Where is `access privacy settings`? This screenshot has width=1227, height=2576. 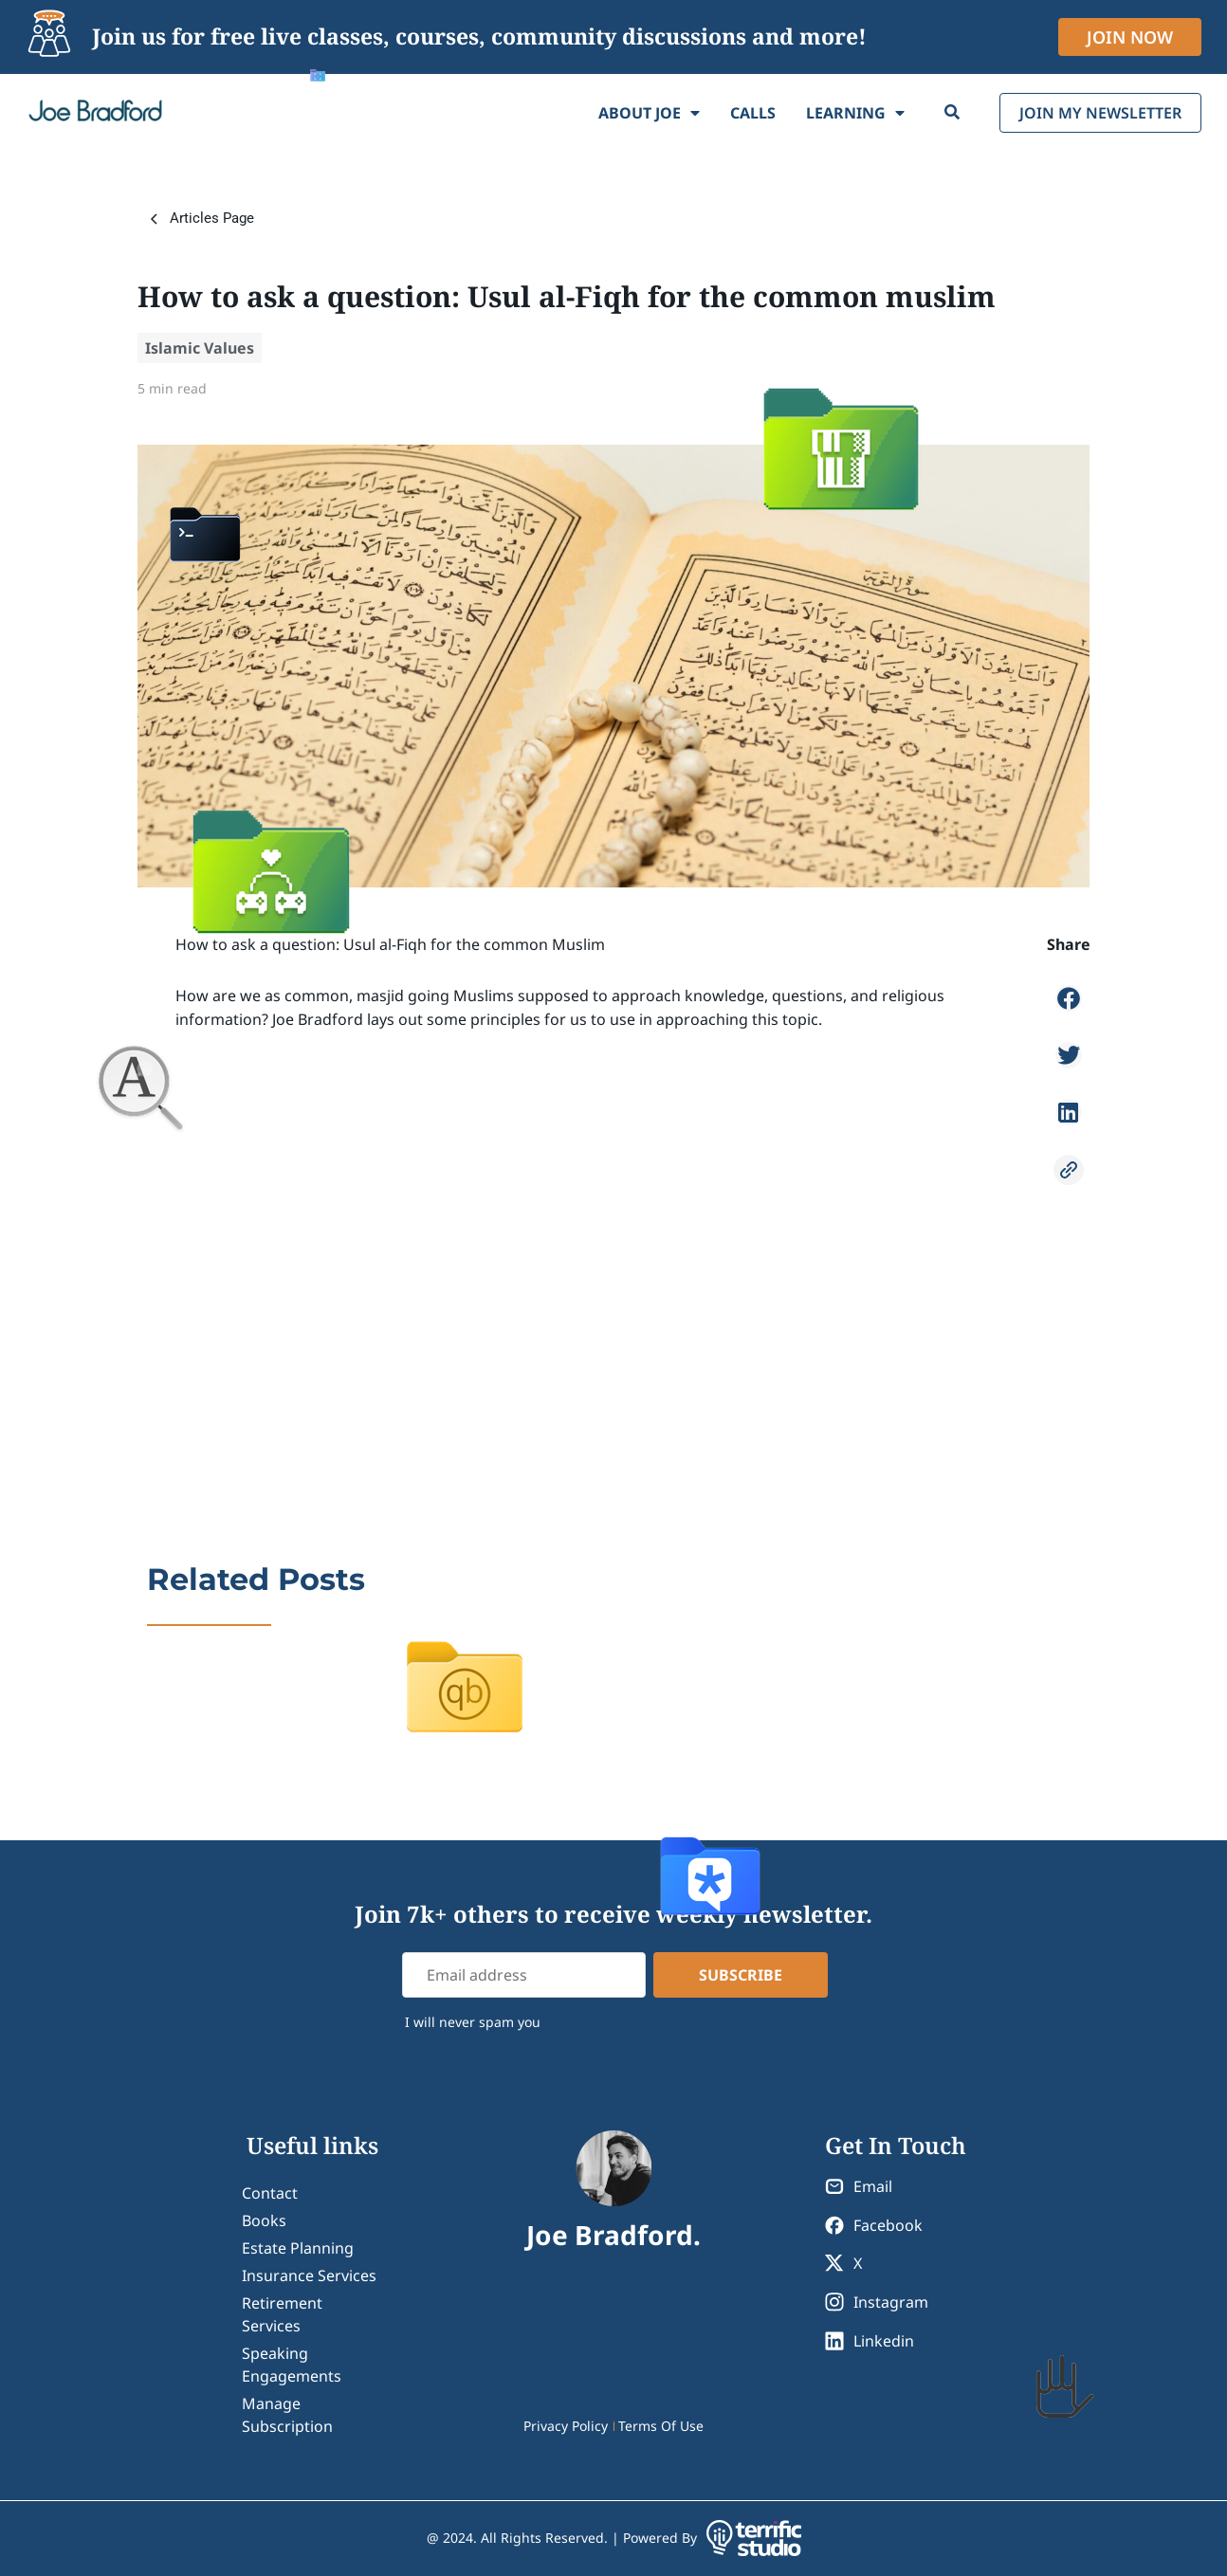
access privacy settings is located at coordinates (1064, 2386).